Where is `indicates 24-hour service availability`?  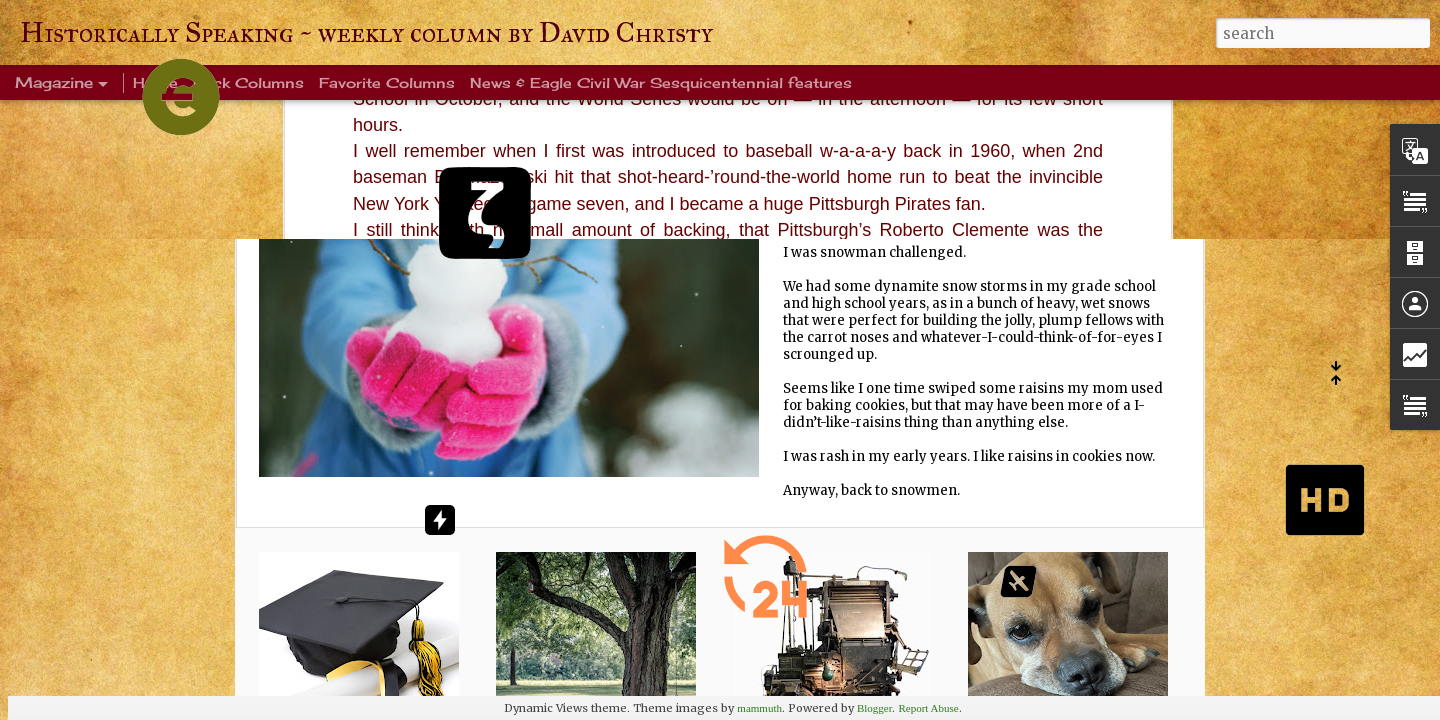 indicates 24-hour service availability is located at coordinates (765, 576).